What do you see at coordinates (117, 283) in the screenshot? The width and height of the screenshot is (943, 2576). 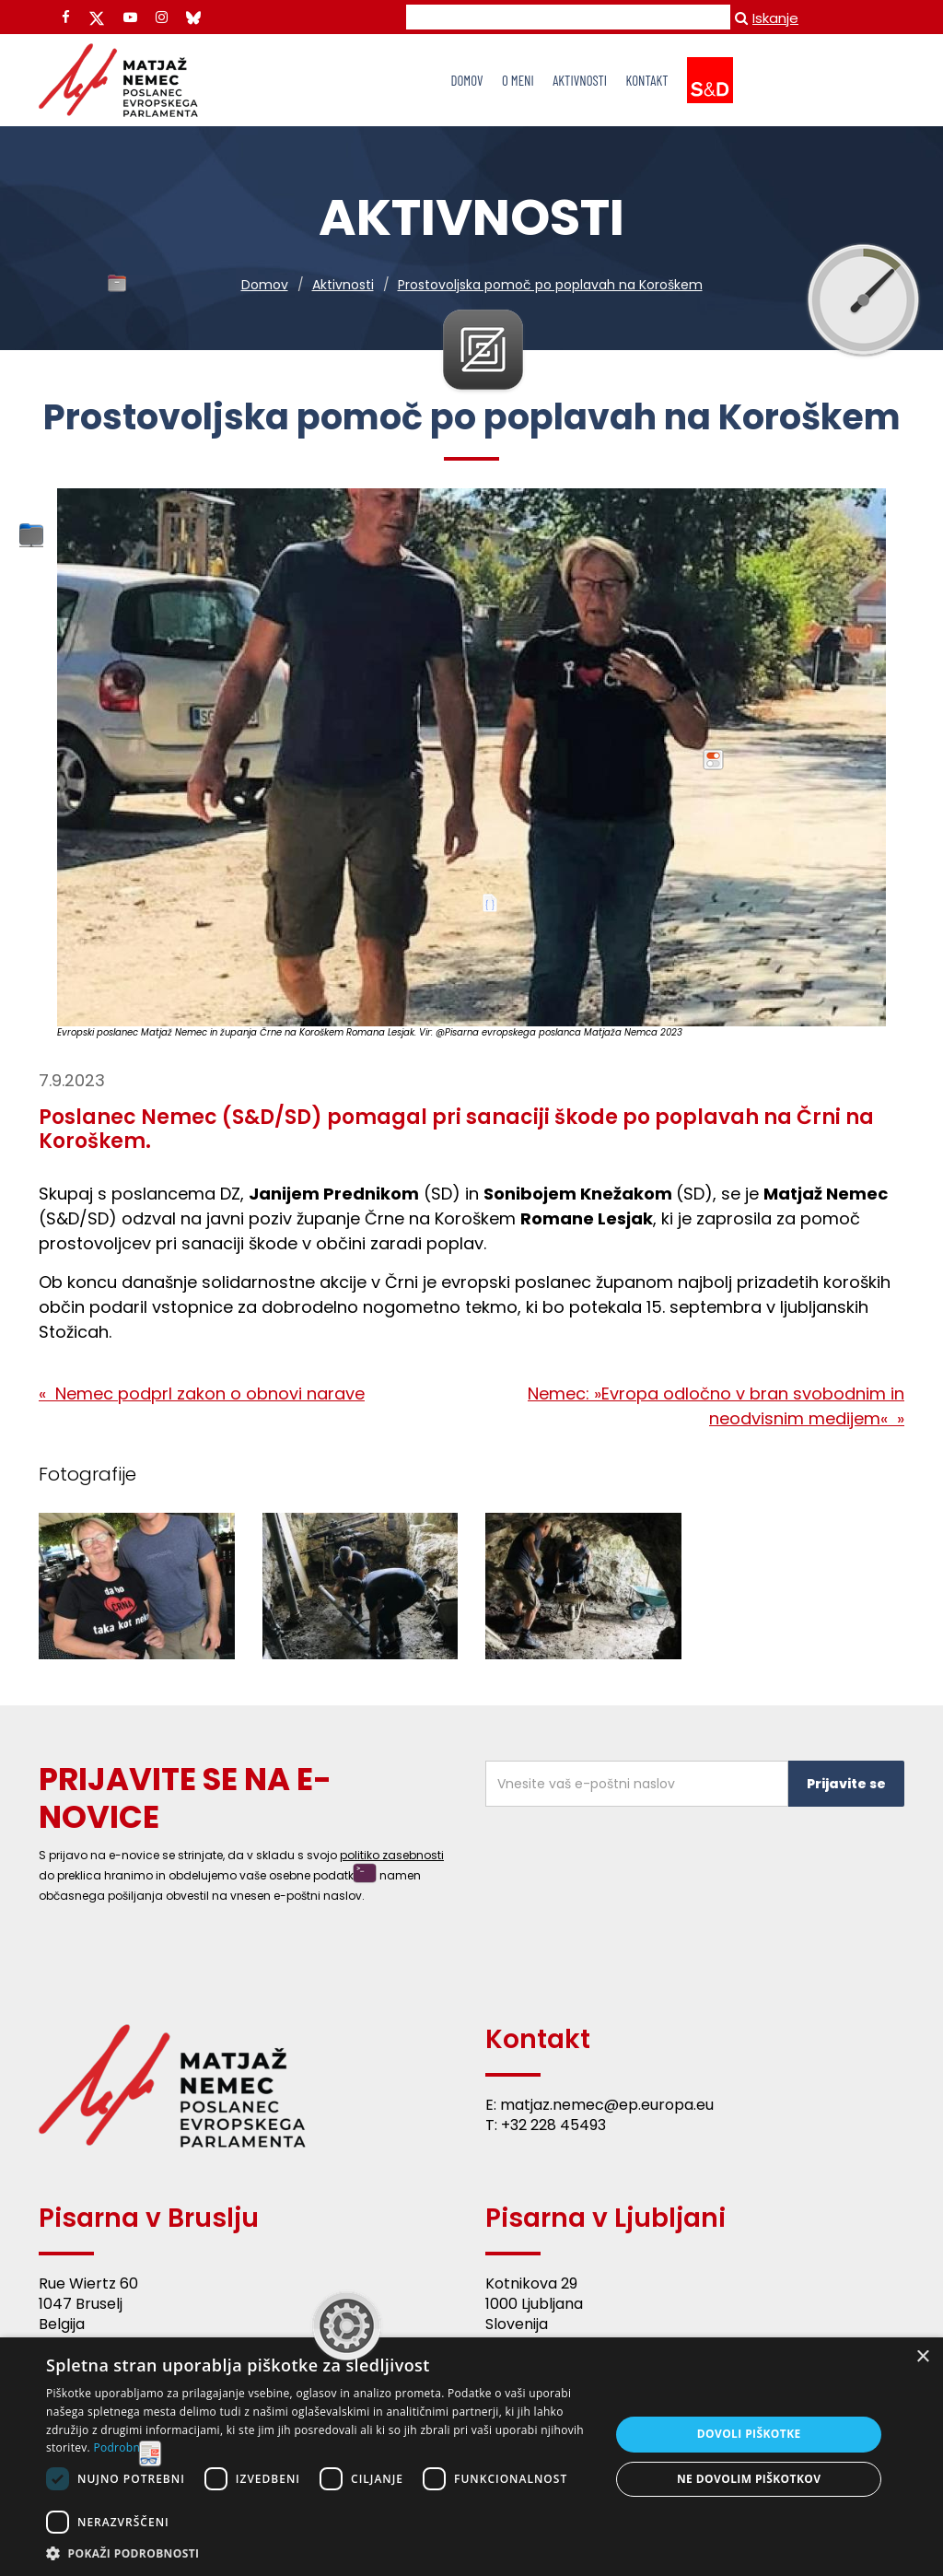 I see `open the file manager application` at bounding box center [117, 283].